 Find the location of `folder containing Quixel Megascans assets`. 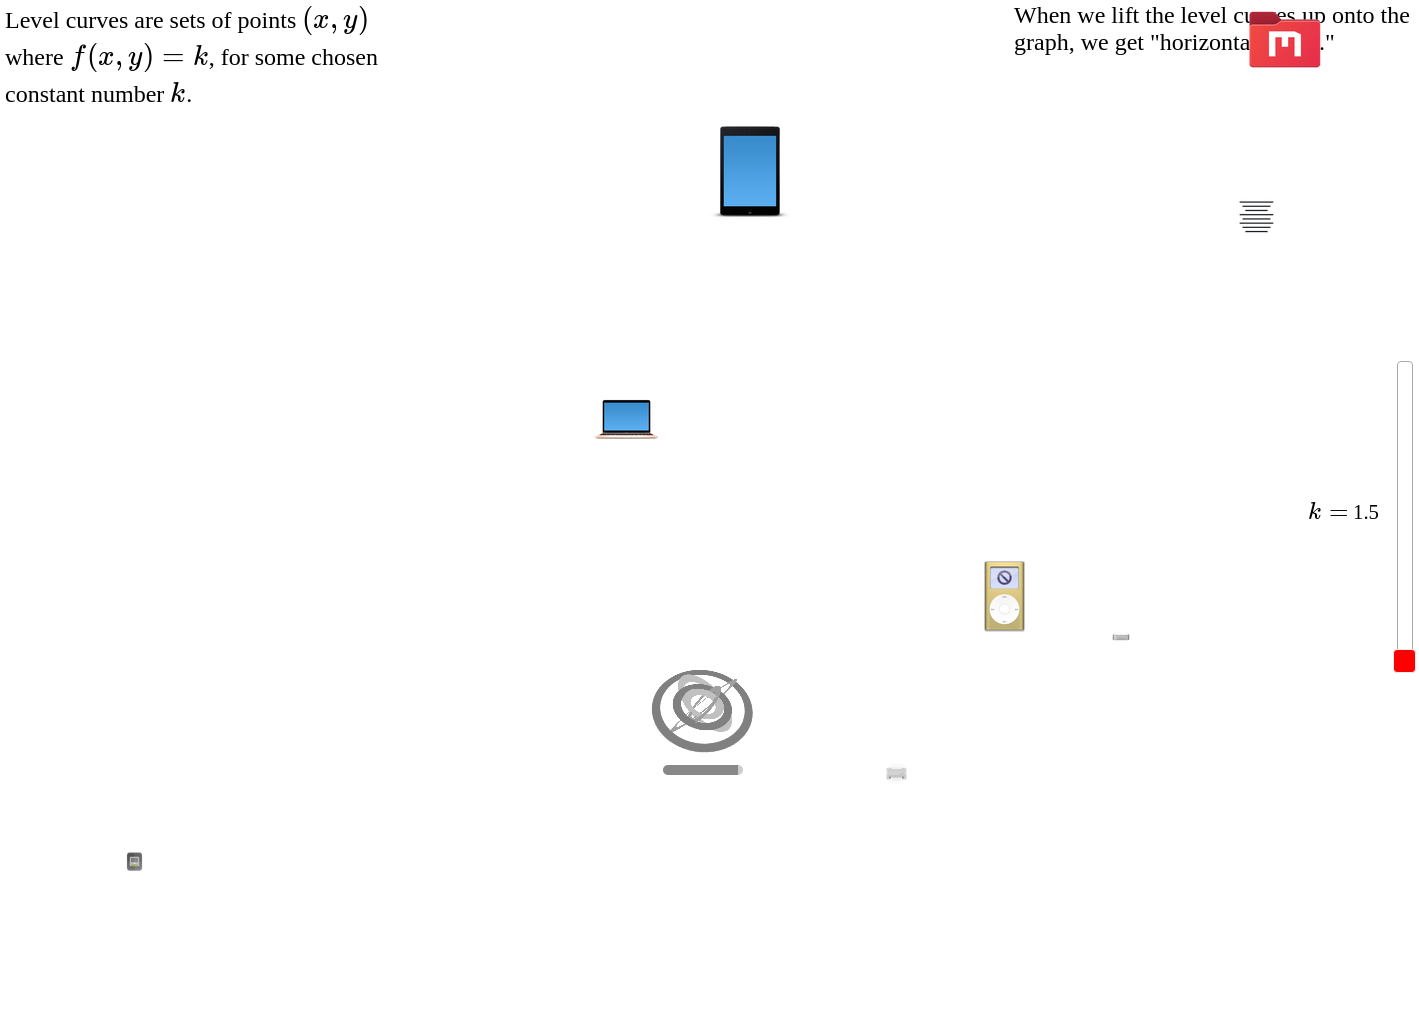

folder containing Quixel Megascans assets is located at coordinates (1284, 41).